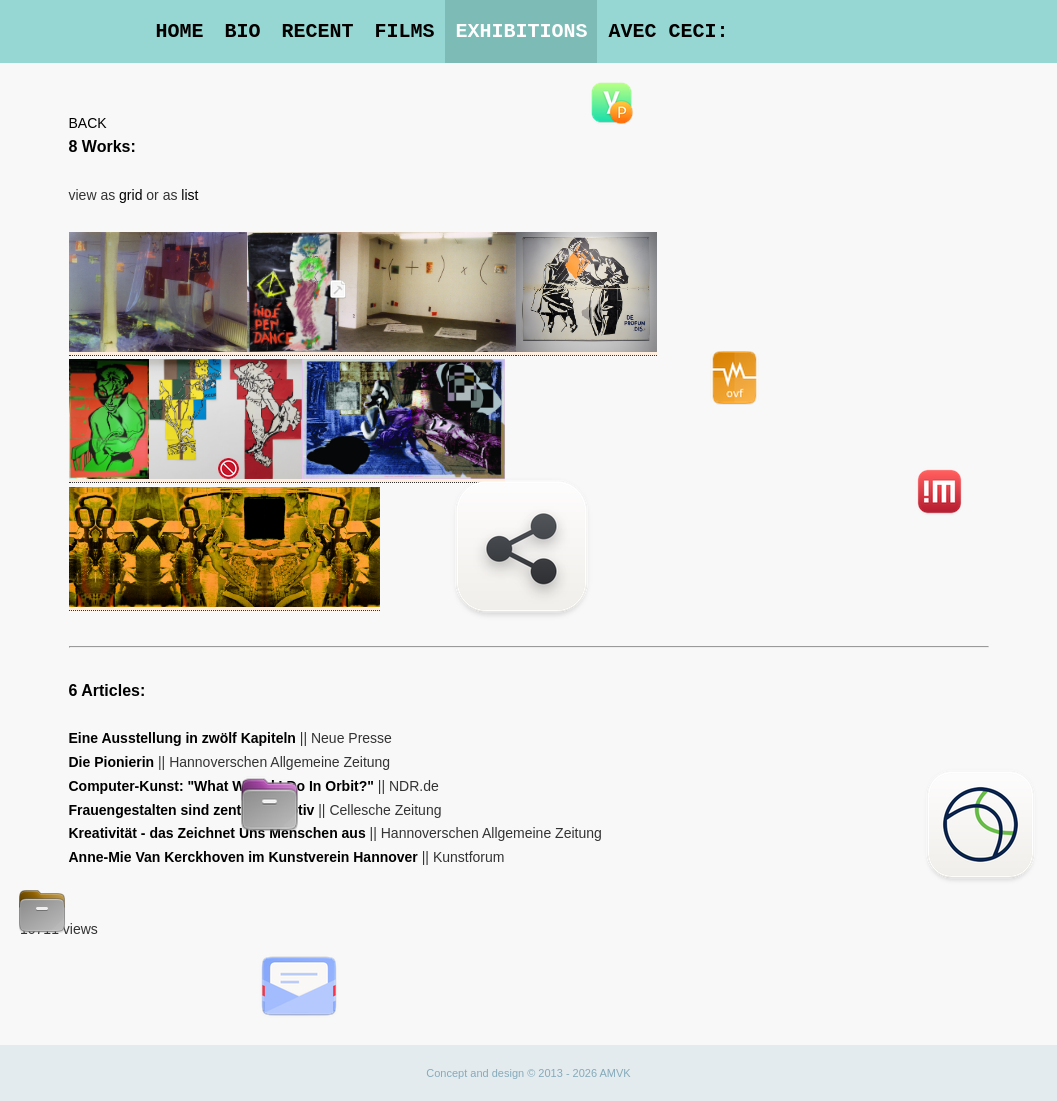  Describe the element at coordinates (980, 824) in the screenshot. I see `open cisco anyconnect vpn client` at that location.